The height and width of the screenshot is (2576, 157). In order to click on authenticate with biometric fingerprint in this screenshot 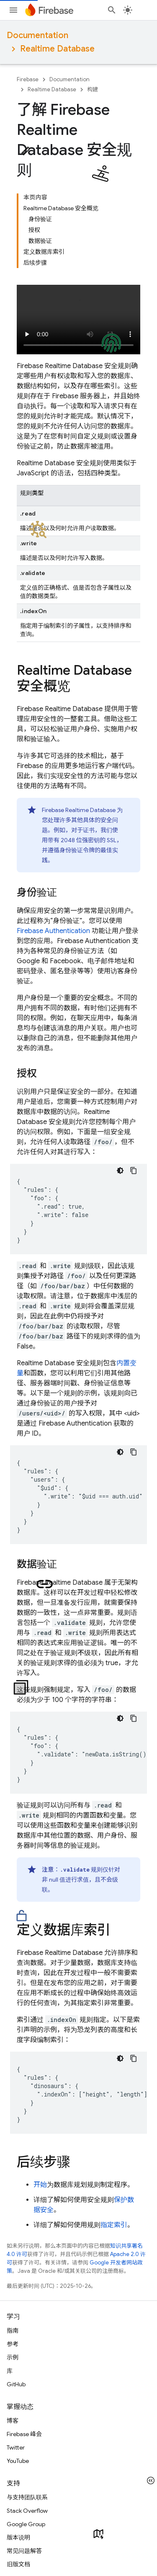, I will do `click(111, 343)`.